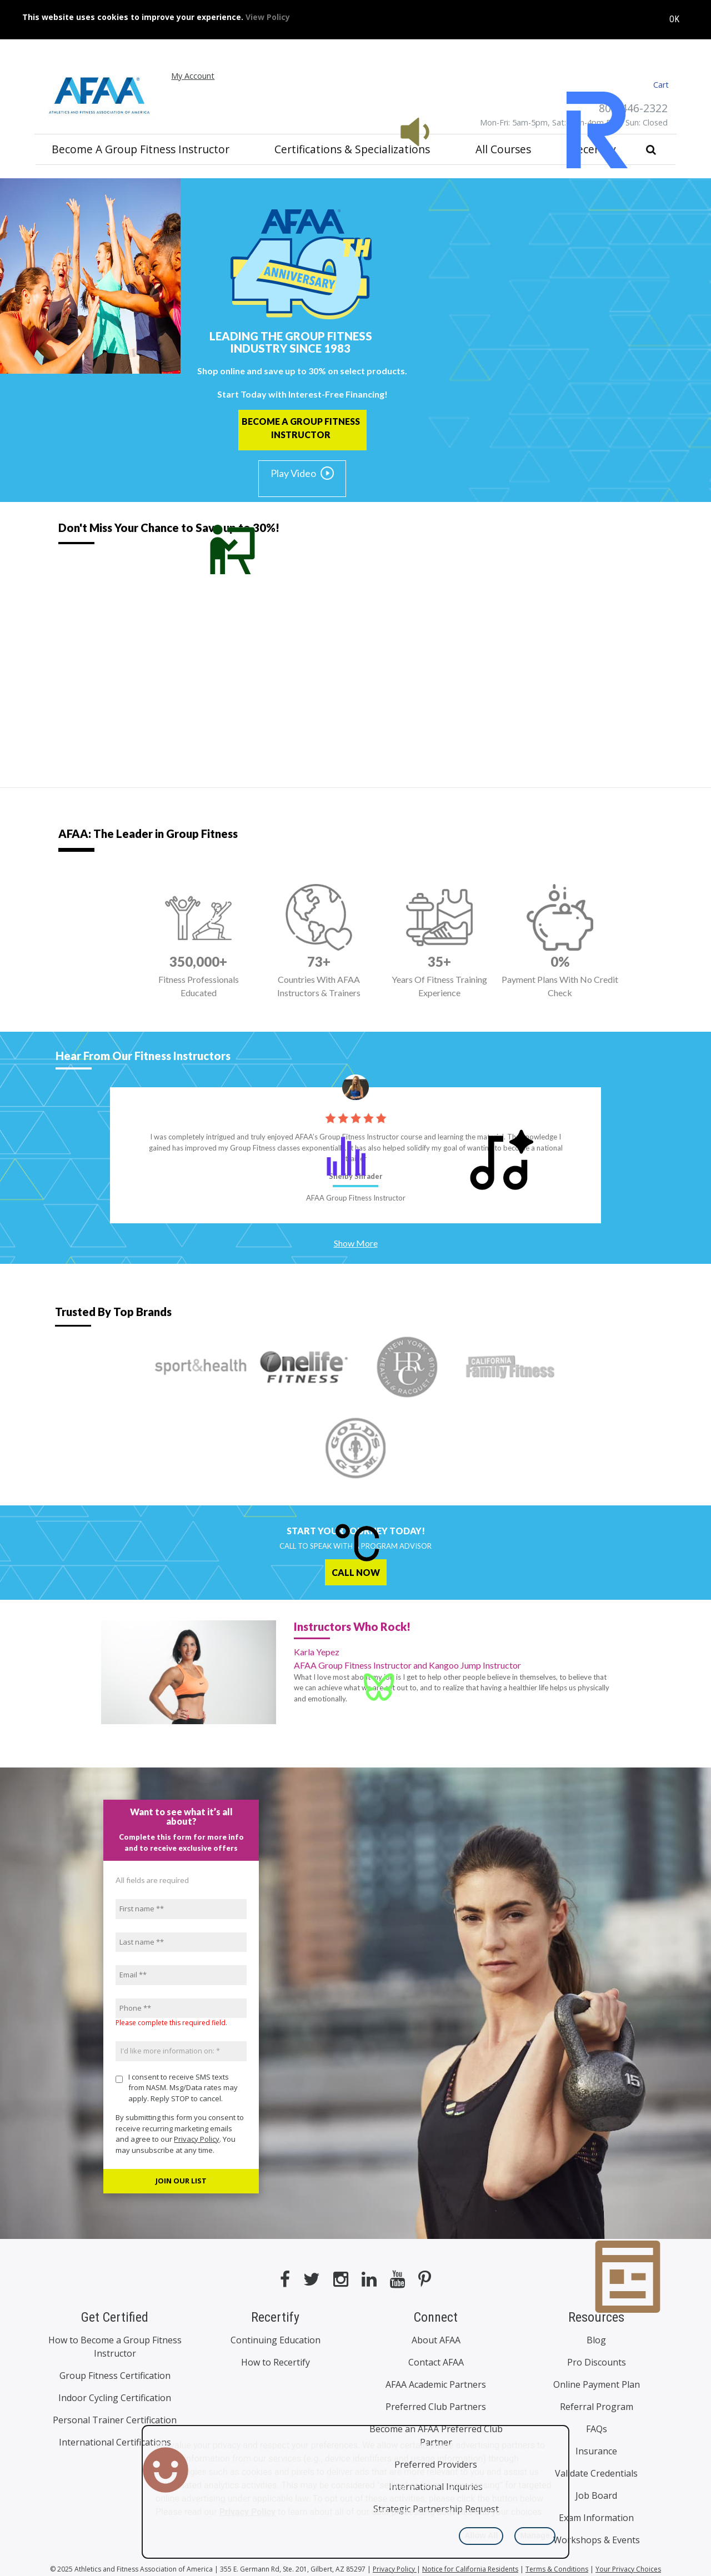 This screenshot has width=711, height=2576. Describe the element at coordinates (597, 130) in the screenshot. I see `open the Revolut banking app` at that location.